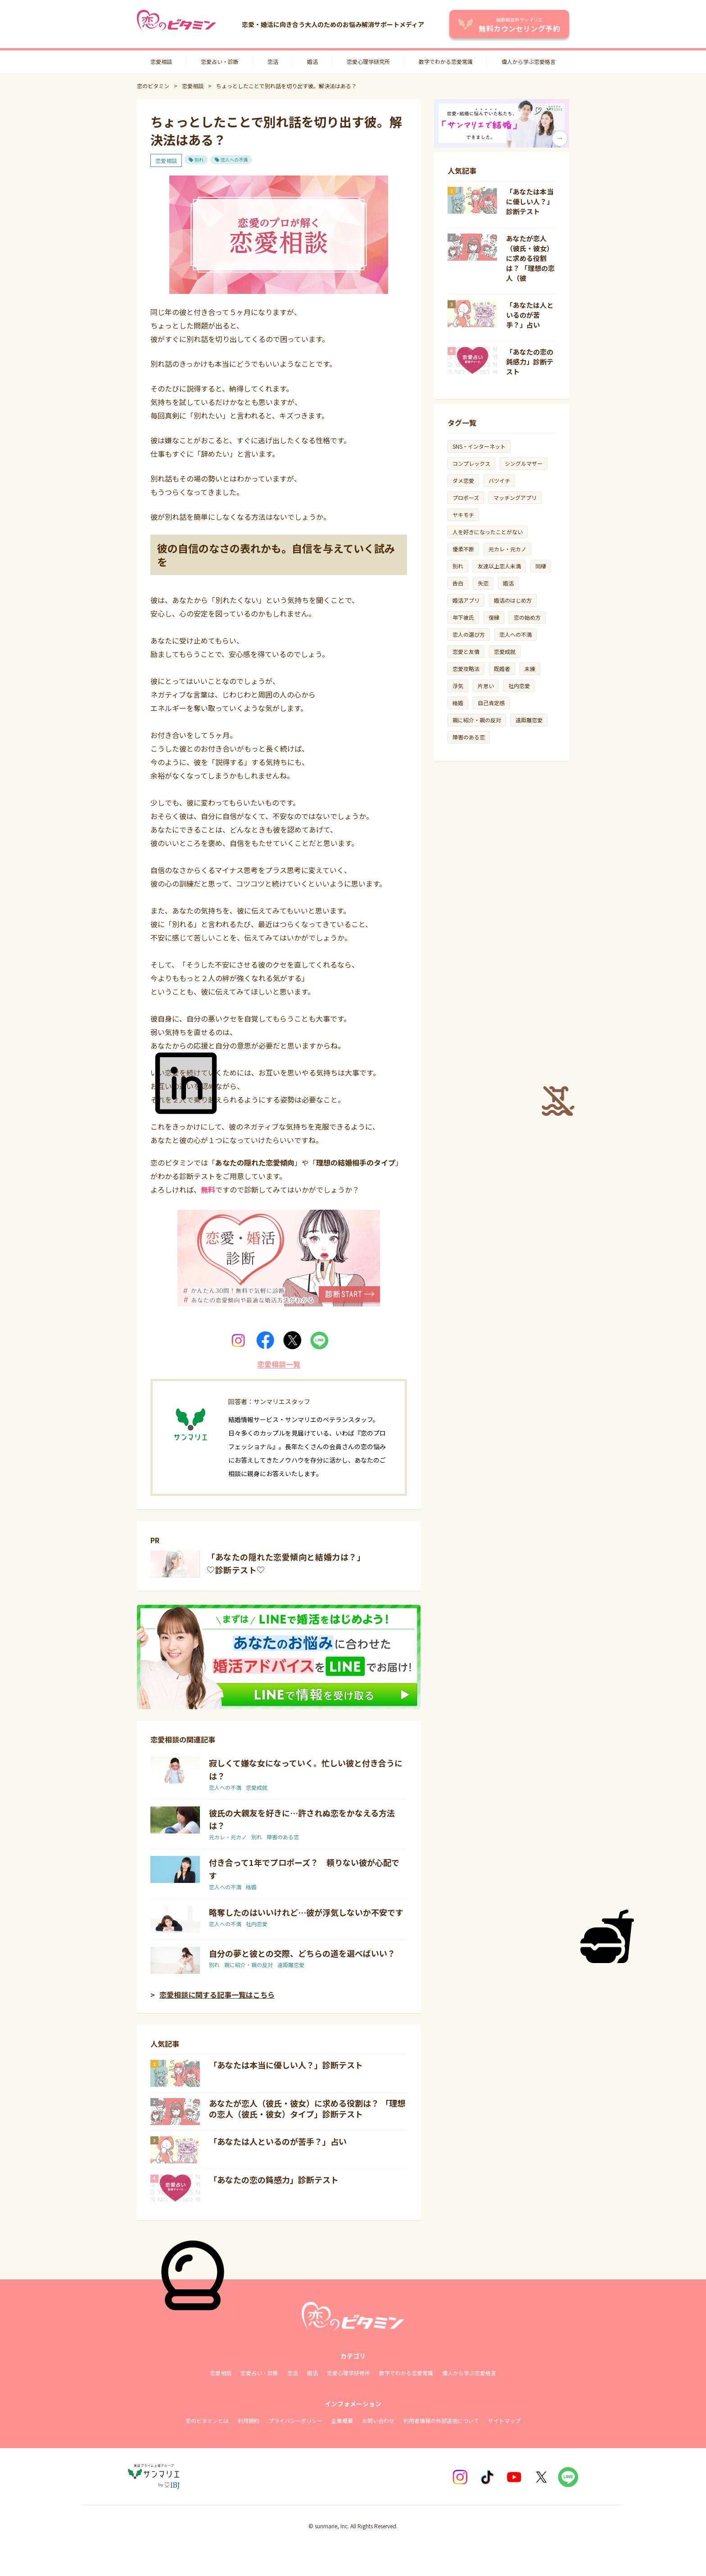 The width and height of the screenshot is (706, 2576). What do you see at coordinates (186, 1083) in the screenshot?
I see `connect with LinkedIn` at bounding box center [186, 1083].